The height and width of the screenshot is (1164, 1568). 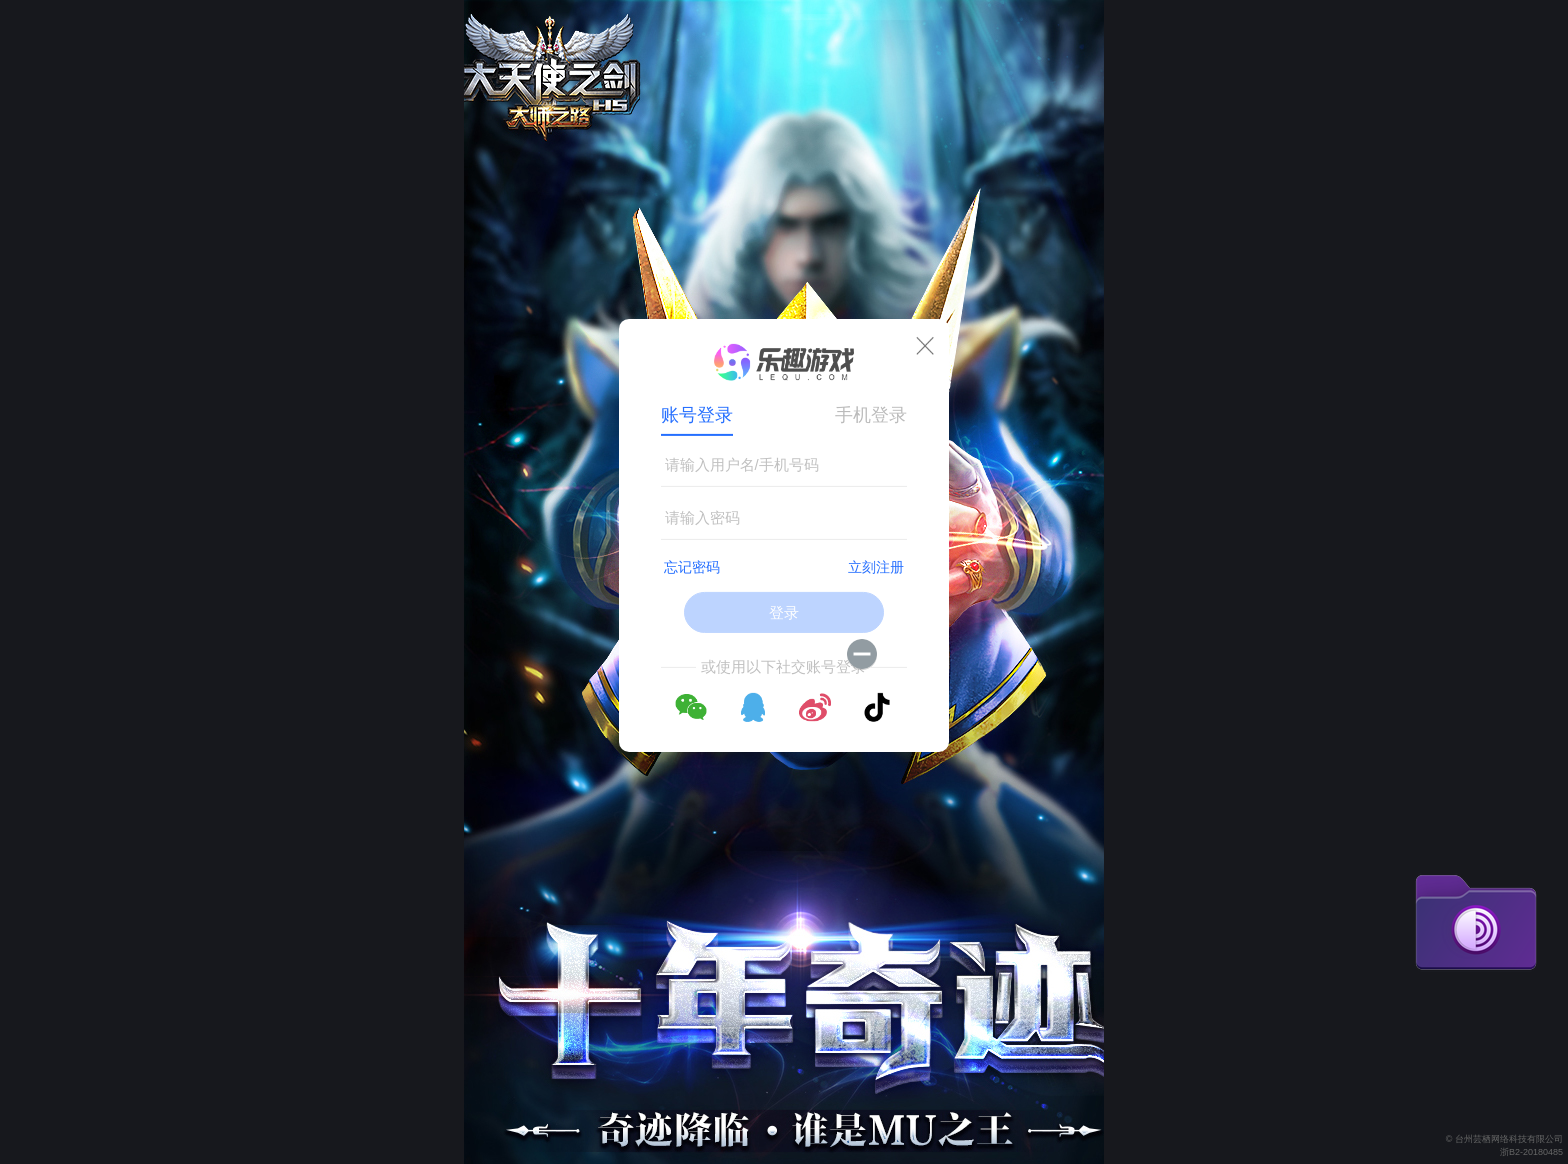 I want to click on indicates file excluded from dropbox selective sync, so click(x=862, y=654).